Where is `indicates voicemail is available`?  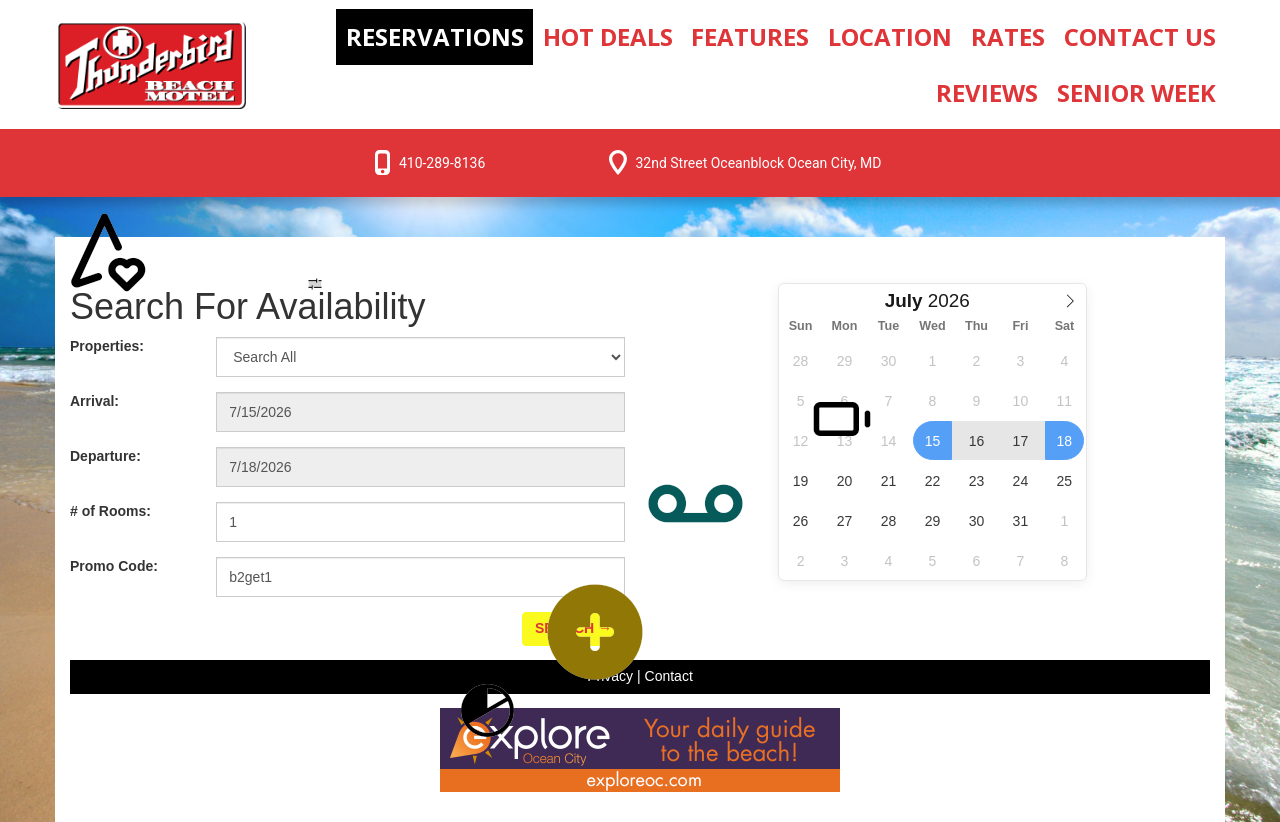
indicates voicemail is available is located at coordinates (695, 503).